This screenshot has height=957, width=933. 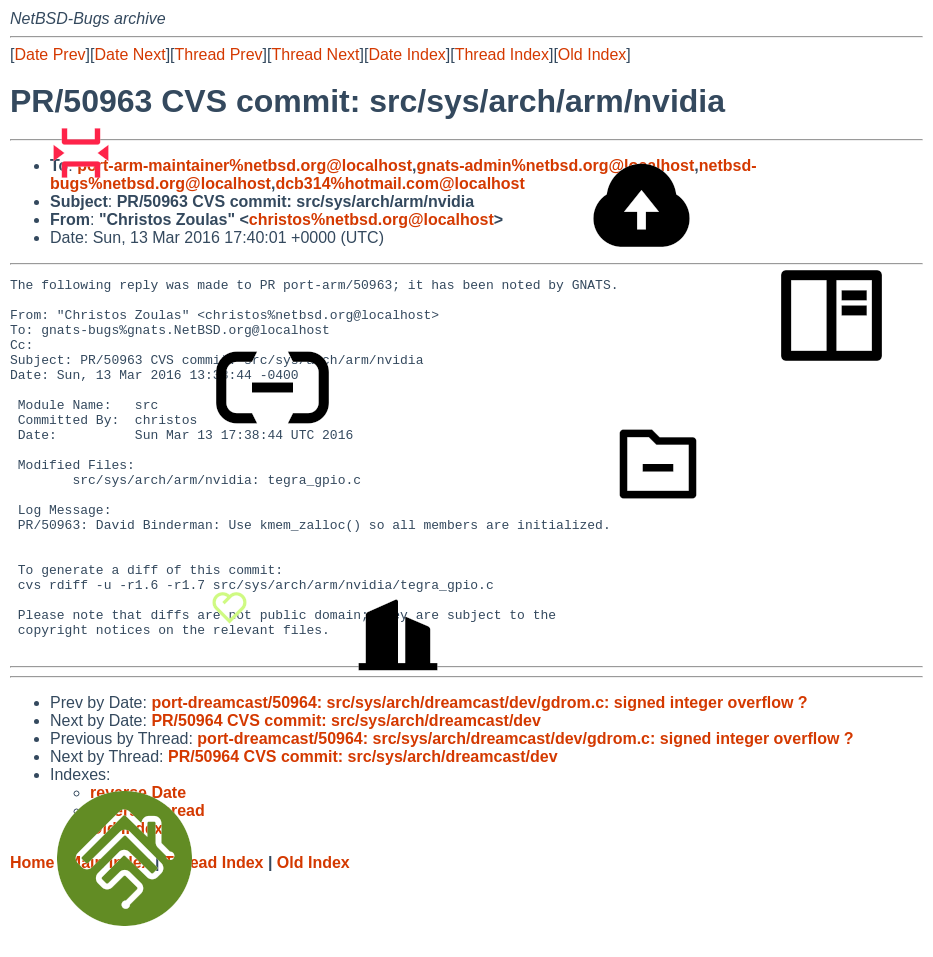 I want to click on open reading mode or e-reader, so click(x=831, y=315).